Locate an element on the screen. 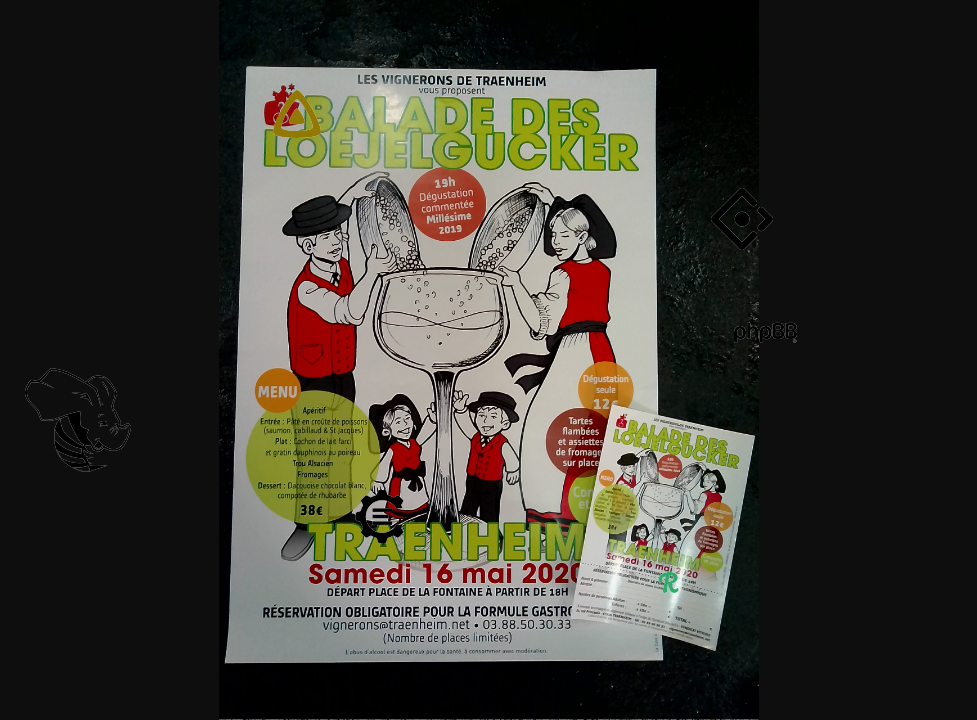 This screenshot has width=977, height=720. apache hive data warehouse software logo is located at coordinates (78, 420).